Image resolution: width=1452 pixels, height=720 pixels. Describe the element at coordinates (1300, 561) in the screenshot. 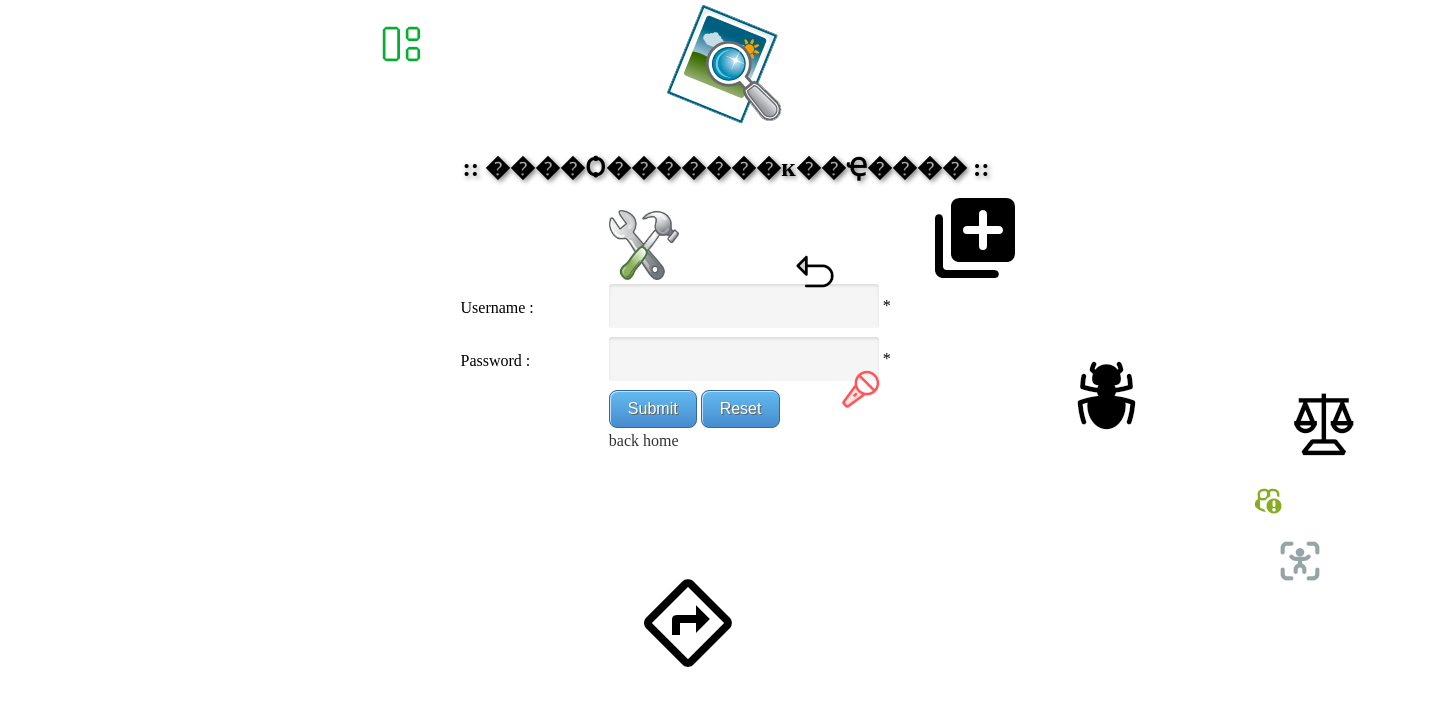

I see `scan or detect body position` at that location.